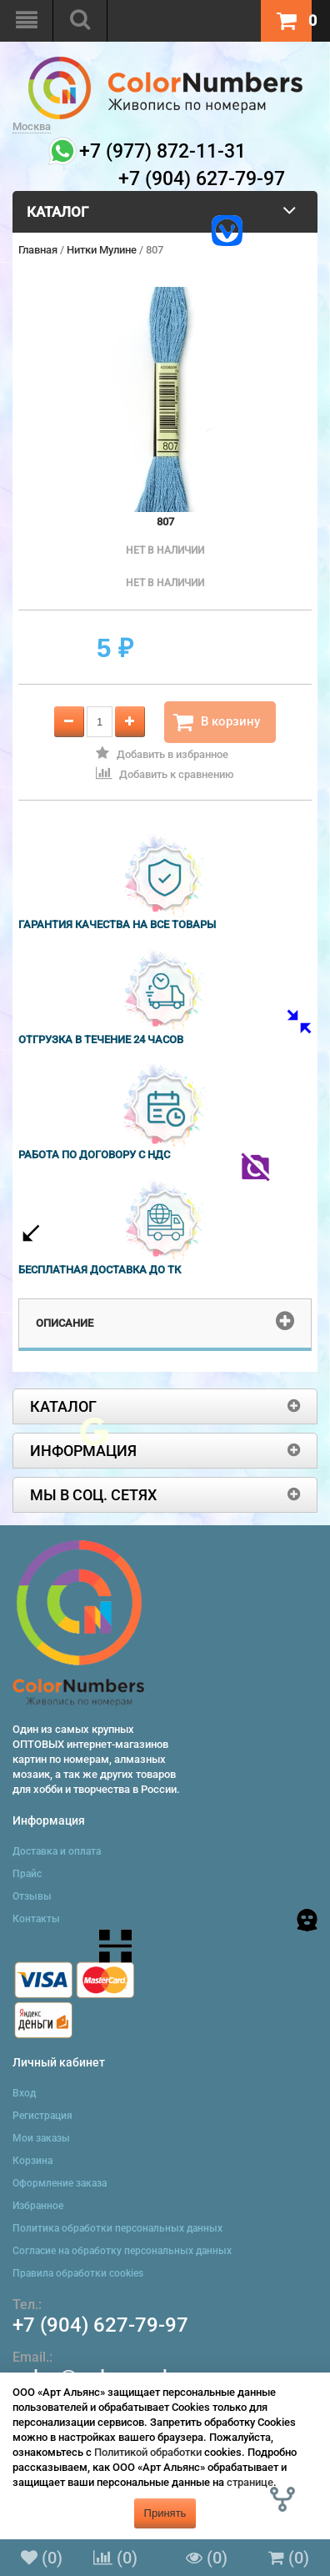  I want to click on open vivaldi browser, so click(227, 230).